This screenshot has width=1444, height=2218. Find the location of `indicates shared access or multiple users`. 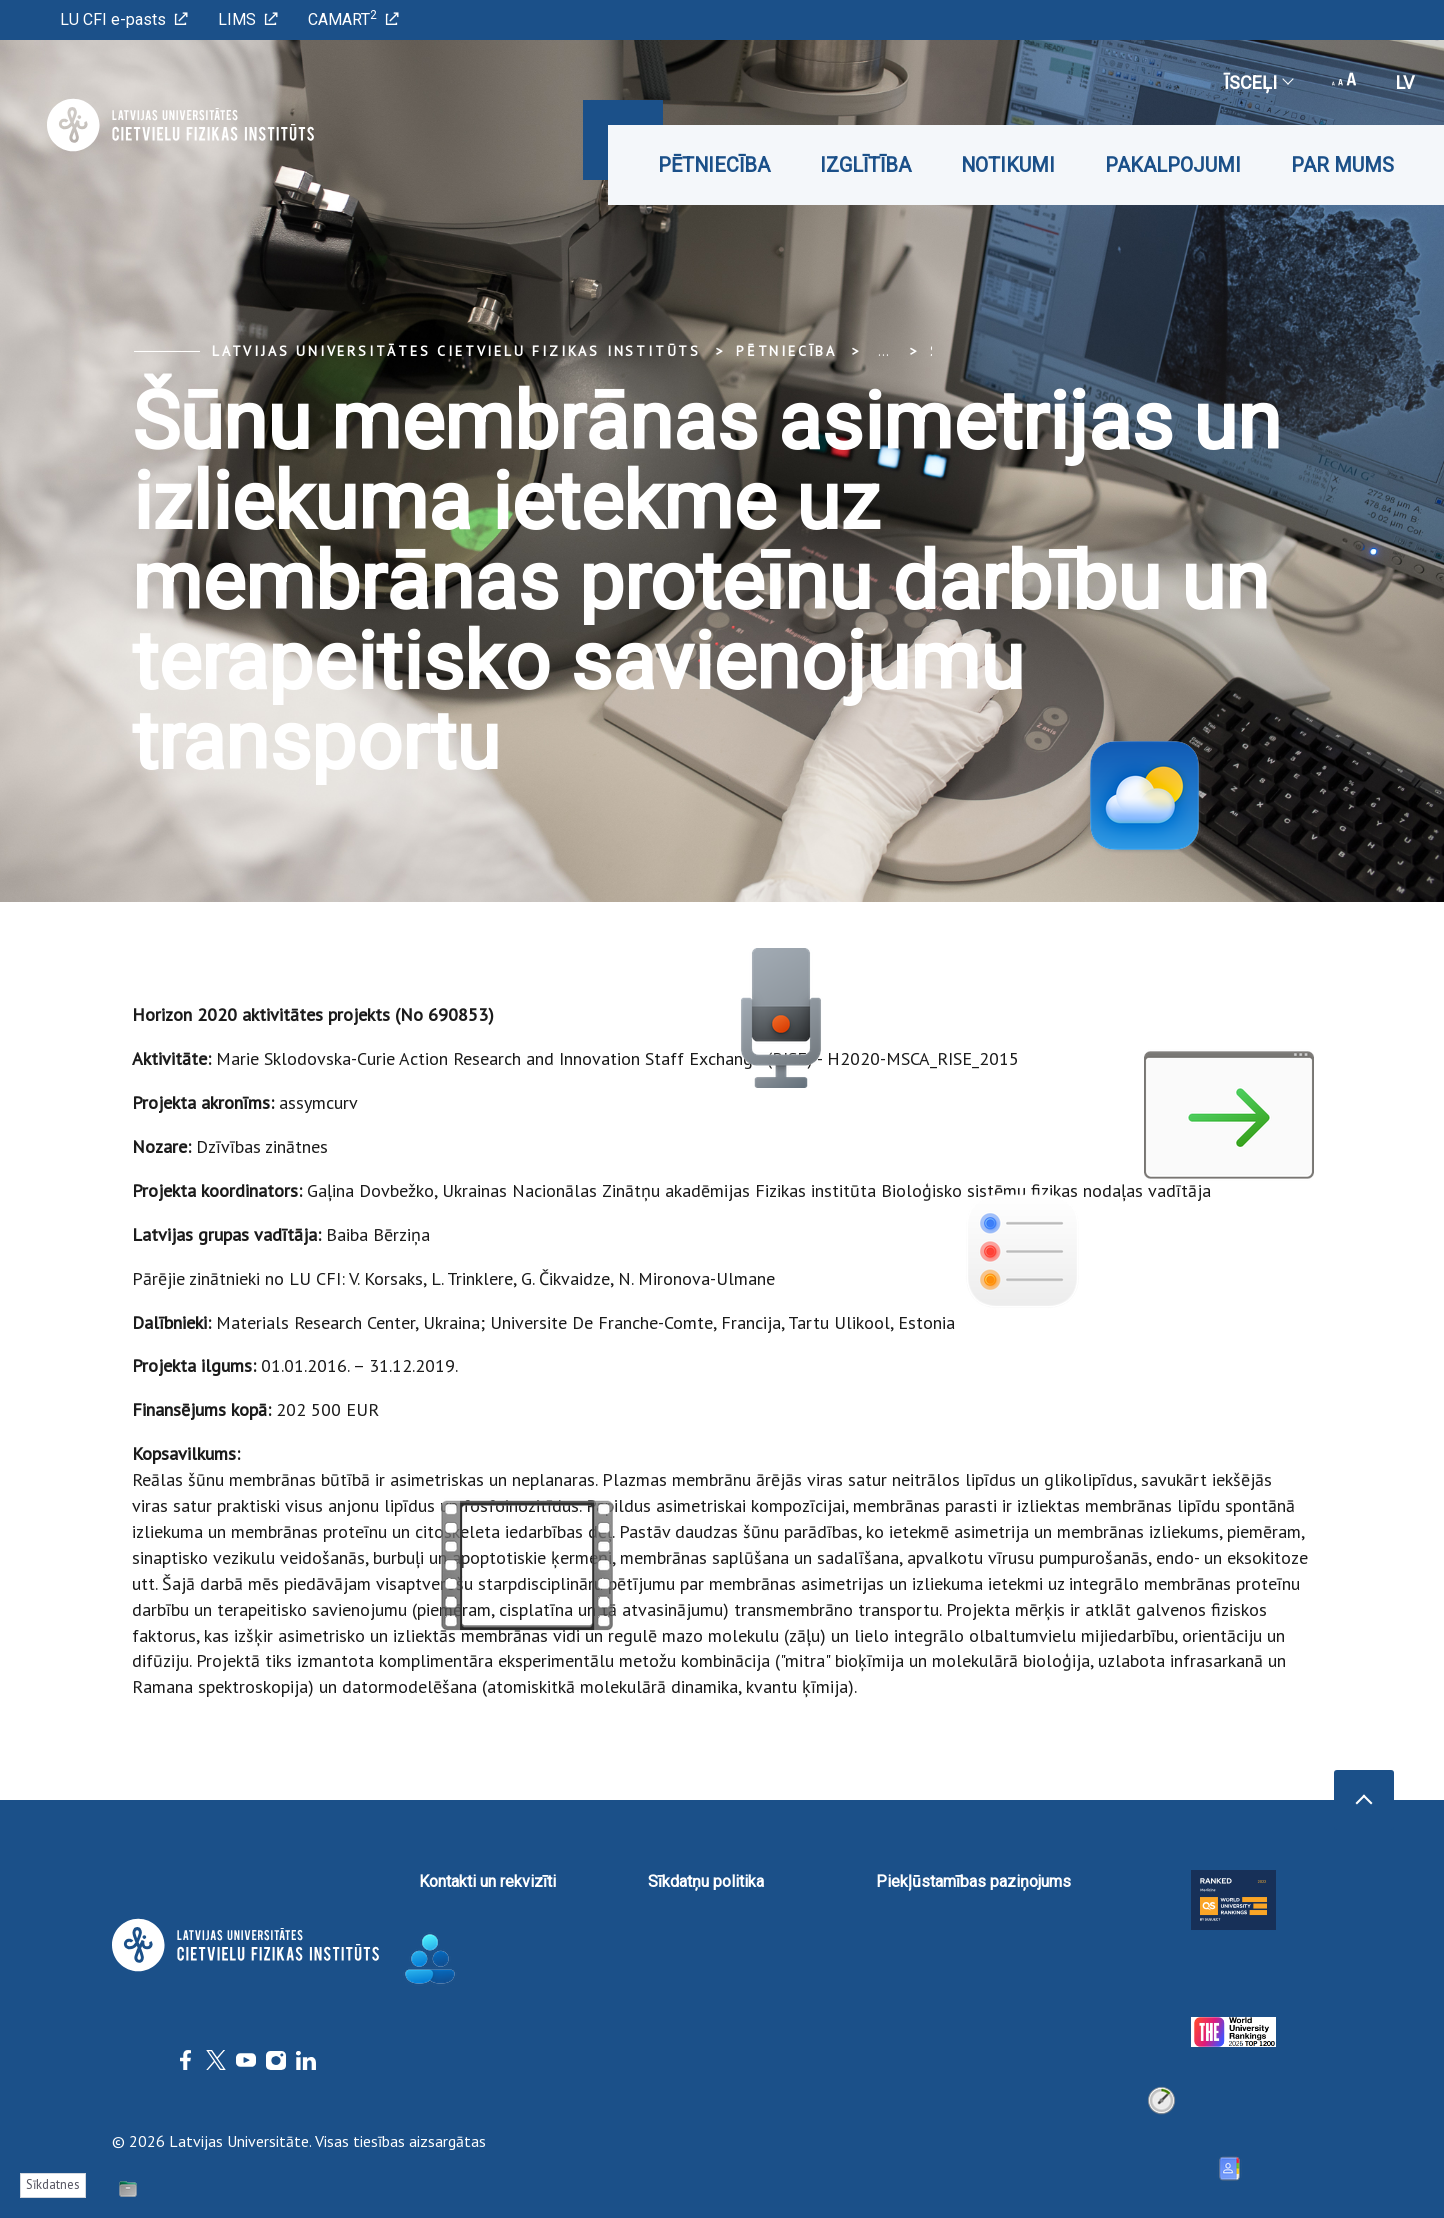

indicates shared access or multiple users is located at coordinates (430, 1959).